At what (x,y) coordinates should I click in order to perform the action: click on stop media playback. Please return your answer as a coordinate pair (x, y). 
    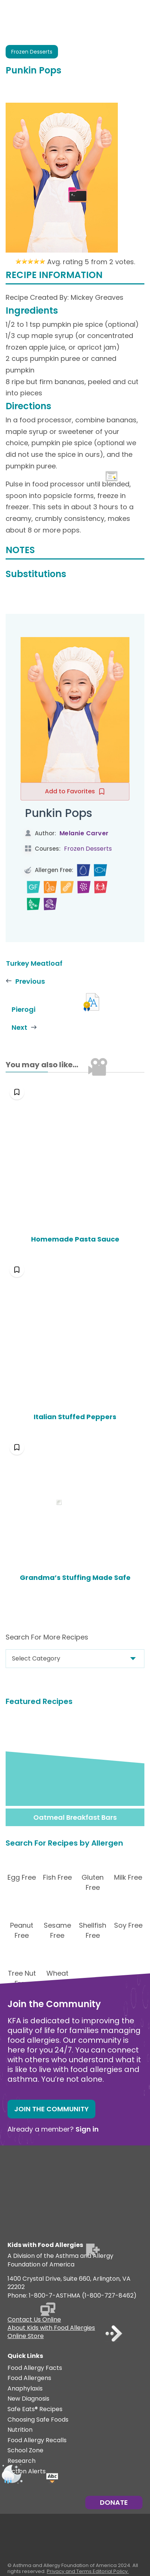
    Looking at the image, I should click on (59, 1502).